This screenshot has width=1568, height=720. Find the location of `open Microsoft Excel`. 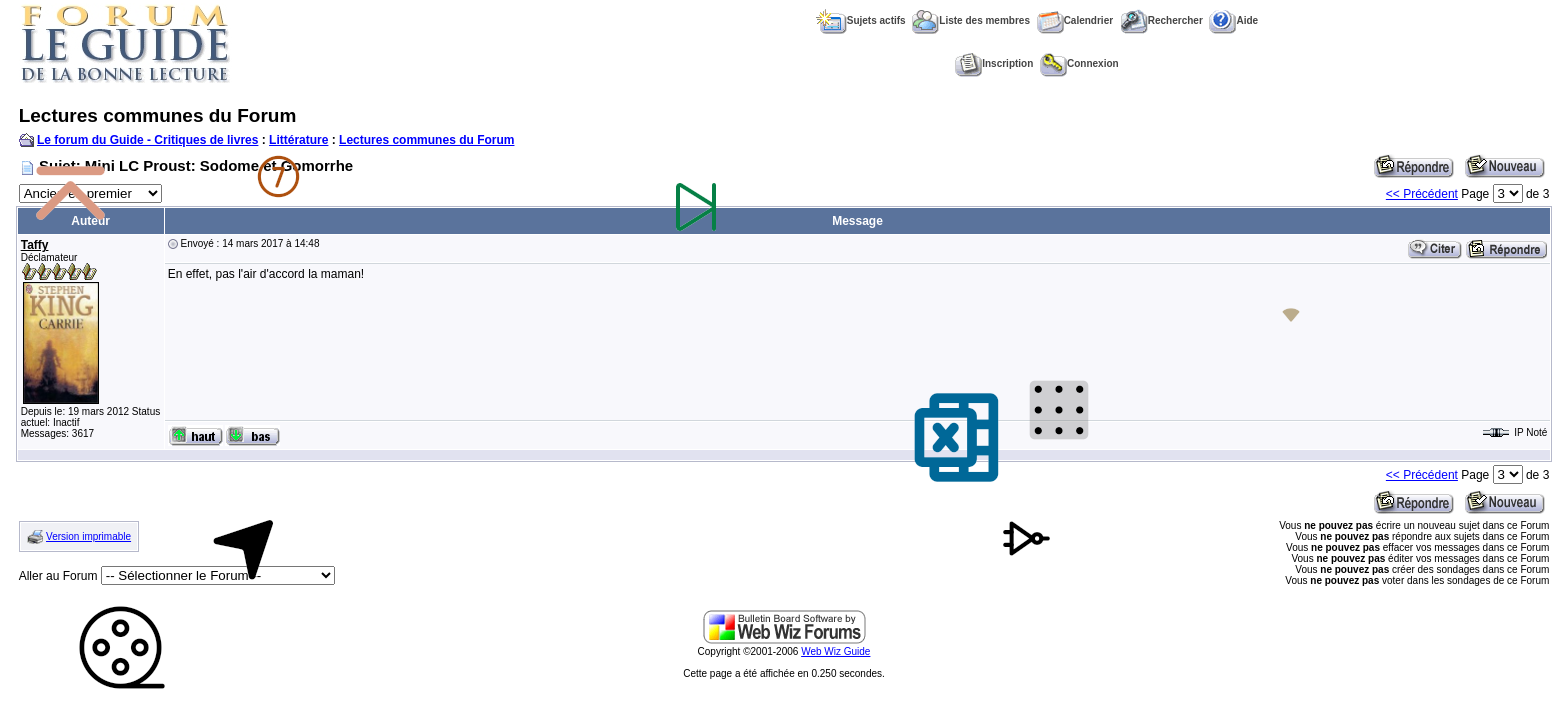

open Microsoft Excel is located at coordinates (960, 437).